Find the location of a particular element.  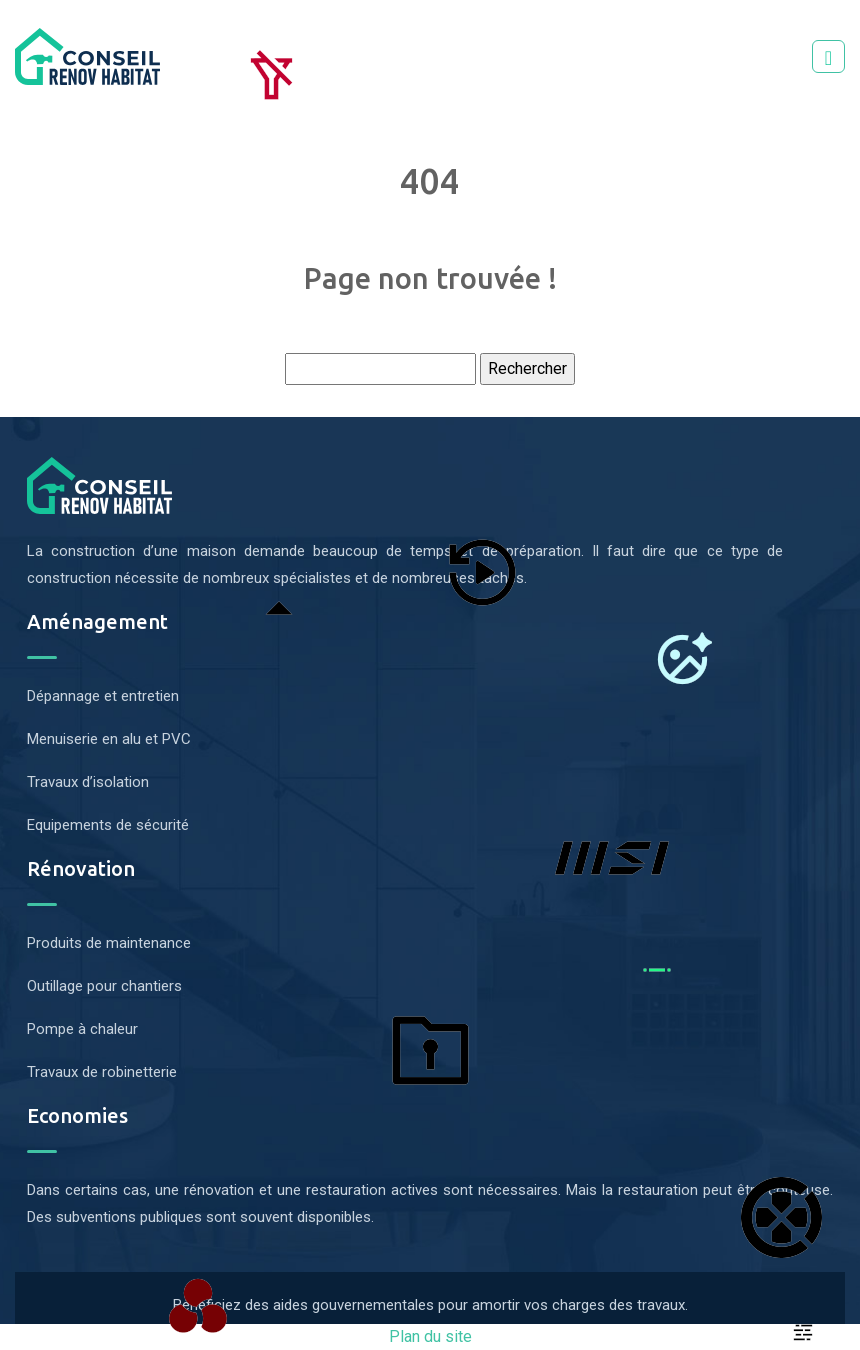

generate AI-enhanced image is located at coordinates (682, 659).